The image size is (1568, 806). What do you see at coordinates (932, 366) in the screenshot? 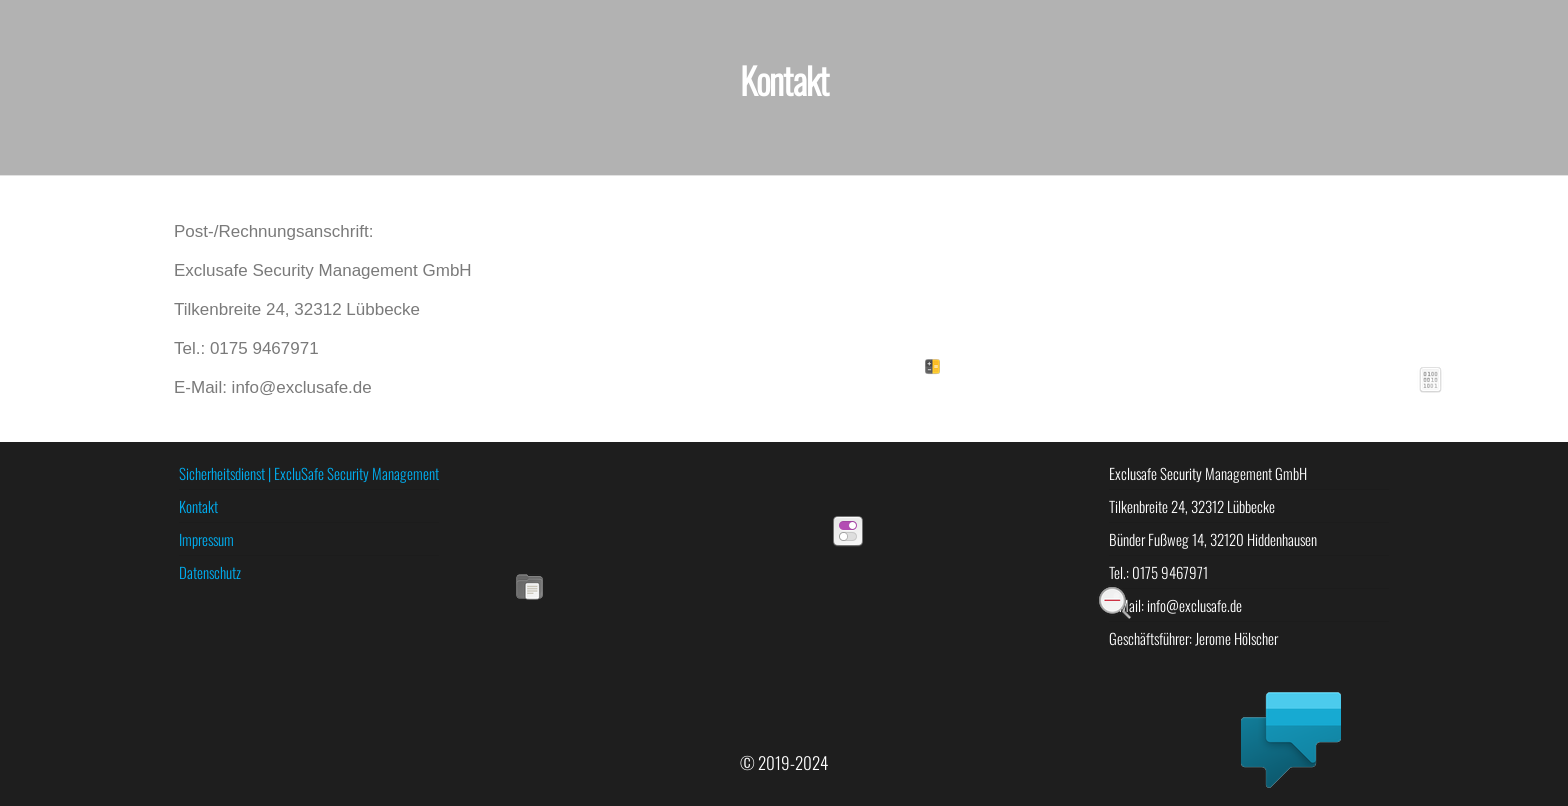
I see `open the calculator app` at bounding box center [932, 366].